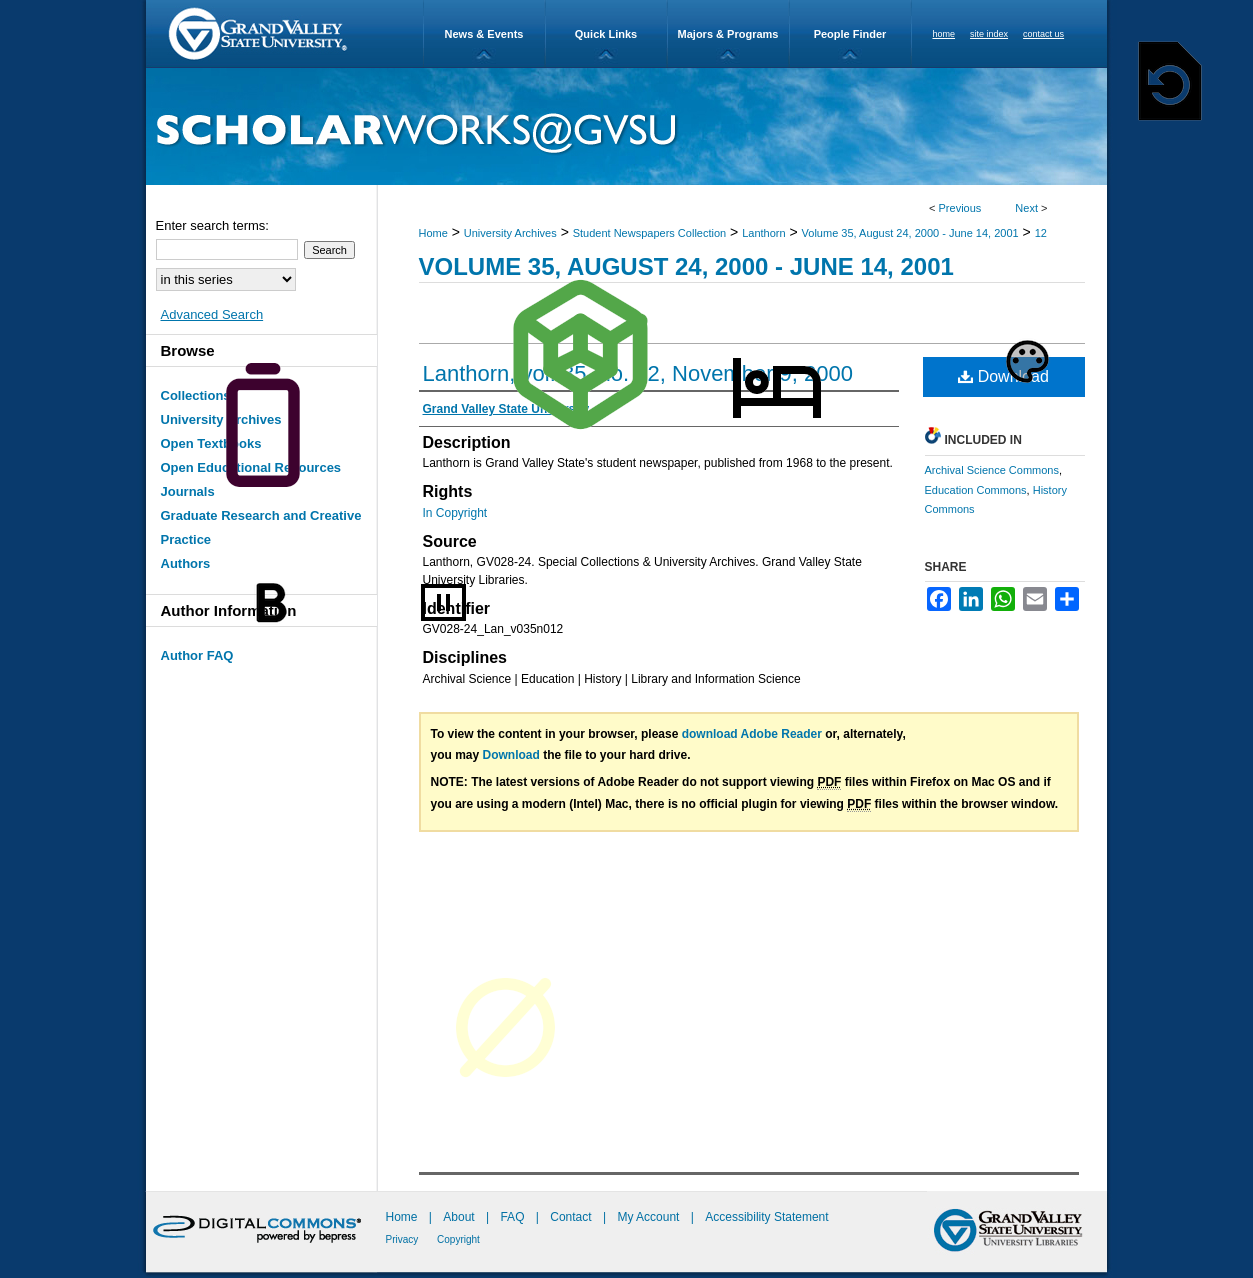 The width and height of the screenshot is (1253, 1278). Describe the element at coordinates (505, 1027) in the screenshot. I see `indicates an empty or null value` at that location.